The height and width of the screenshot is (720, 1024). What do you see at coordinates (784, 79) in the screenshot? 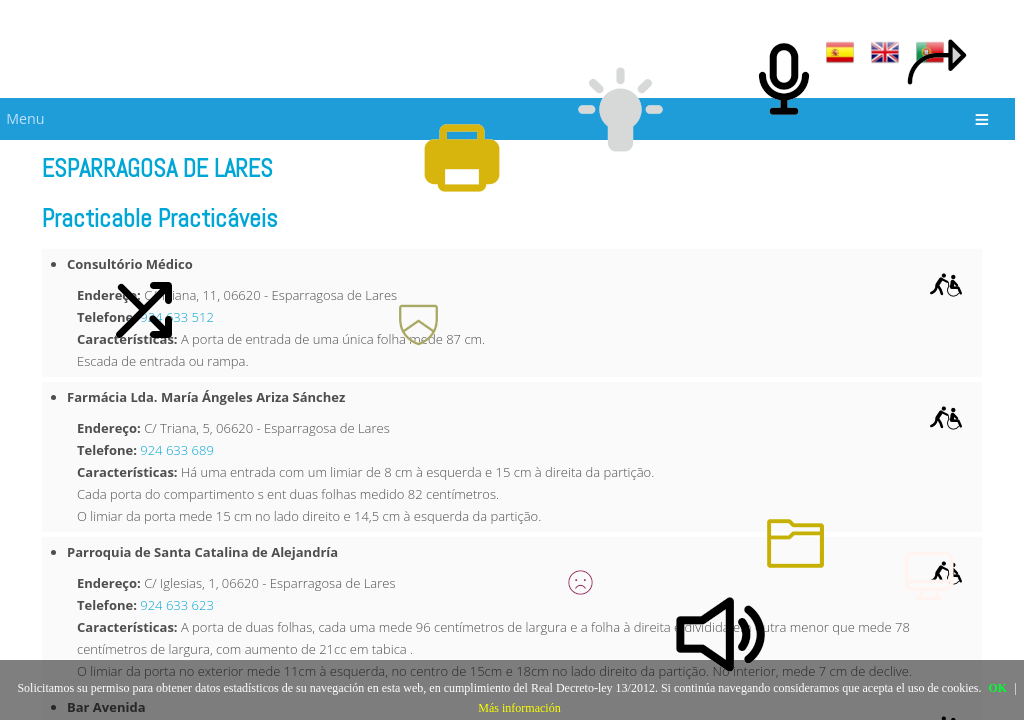
I see `tap to use voice input` at bounding box center [784, 79].